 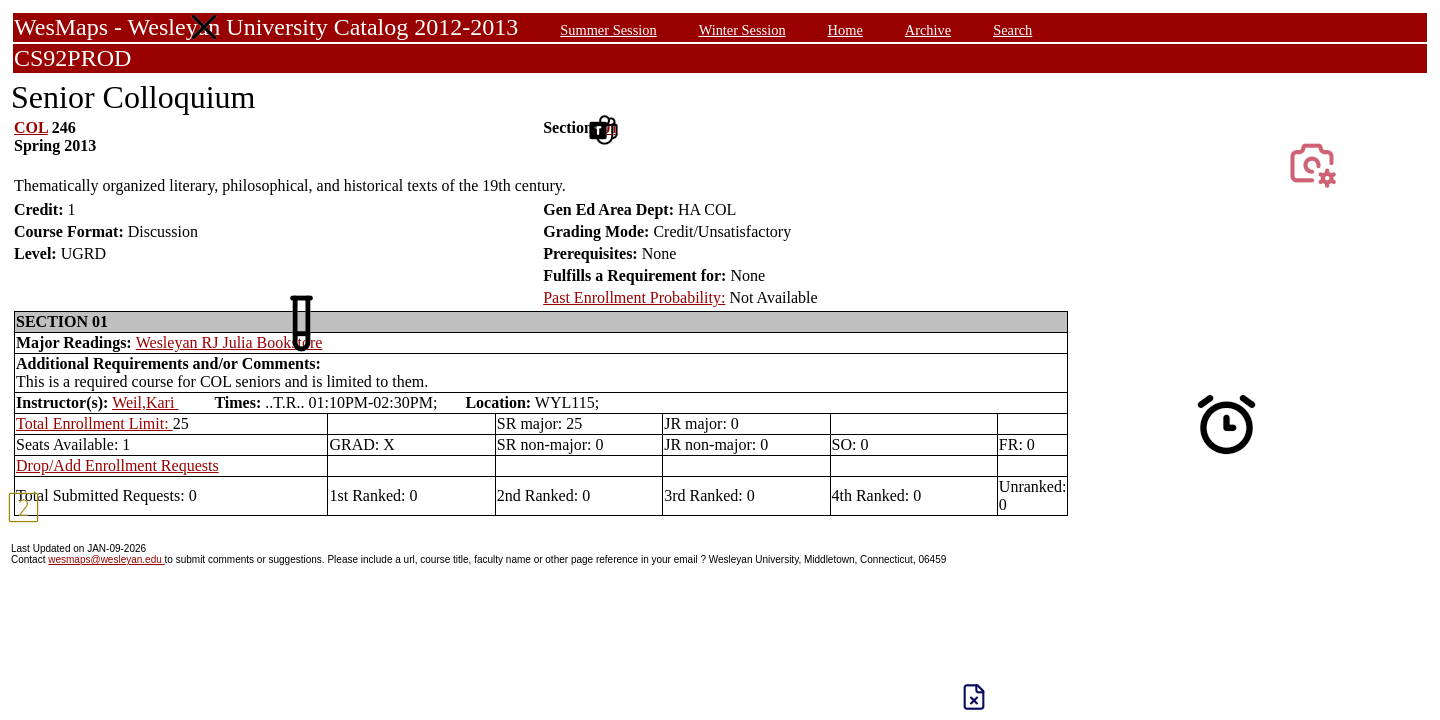 I want to click on close the current window or dialog, so click(x=204, y=27).